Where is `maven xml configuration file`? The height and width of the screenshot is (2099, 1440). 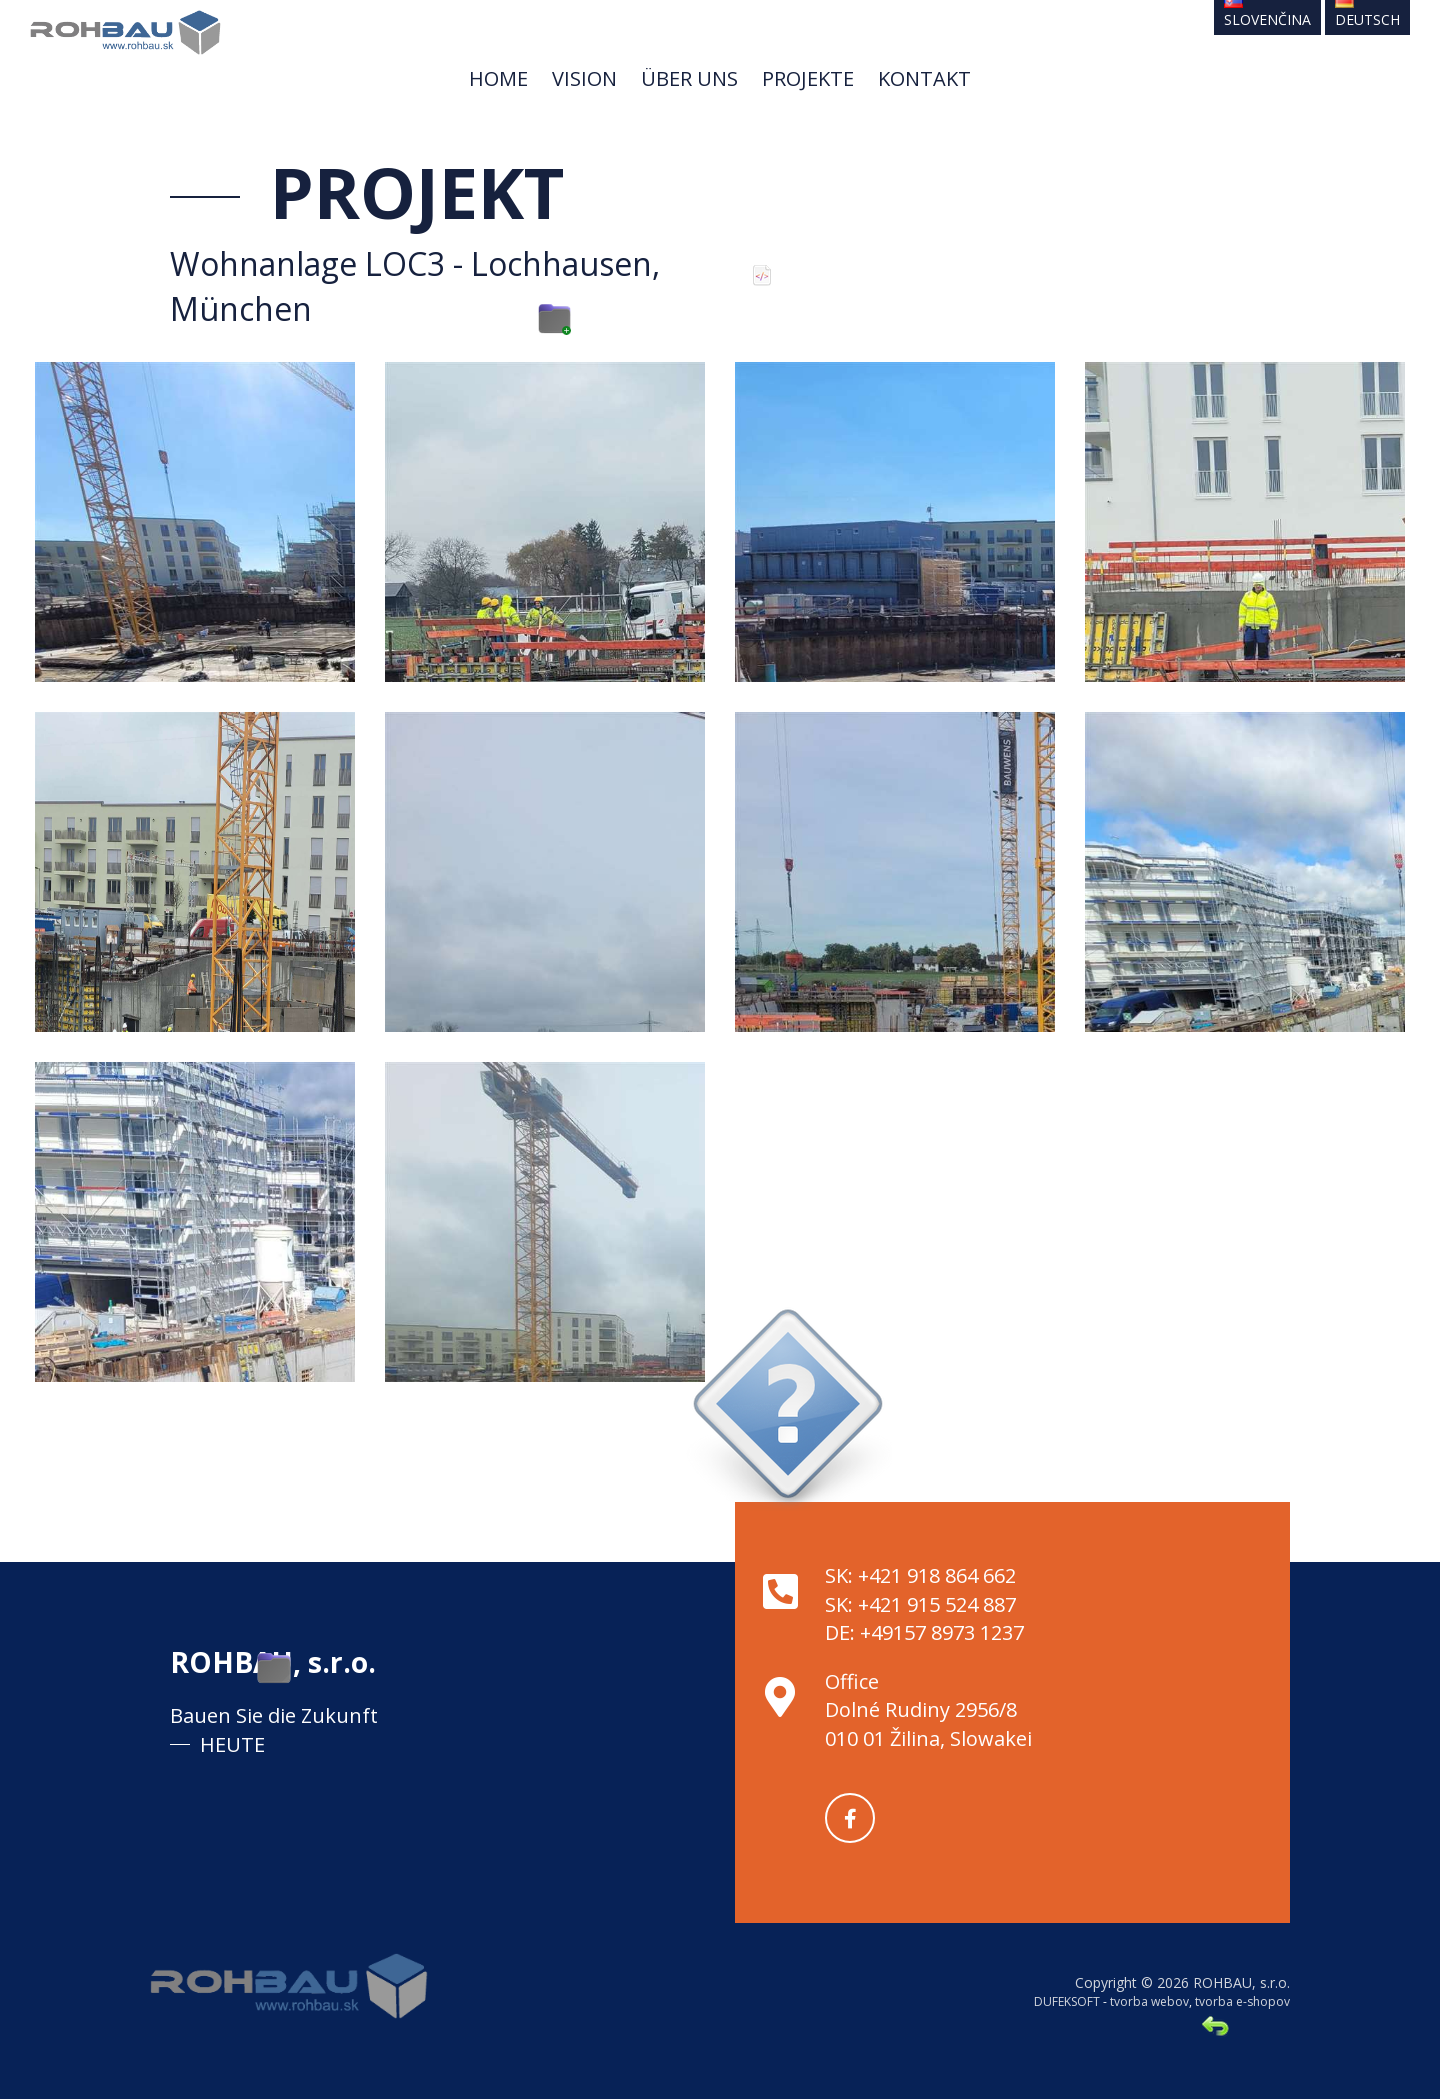 maven xml configuration file is located at coordinates (762, 275).